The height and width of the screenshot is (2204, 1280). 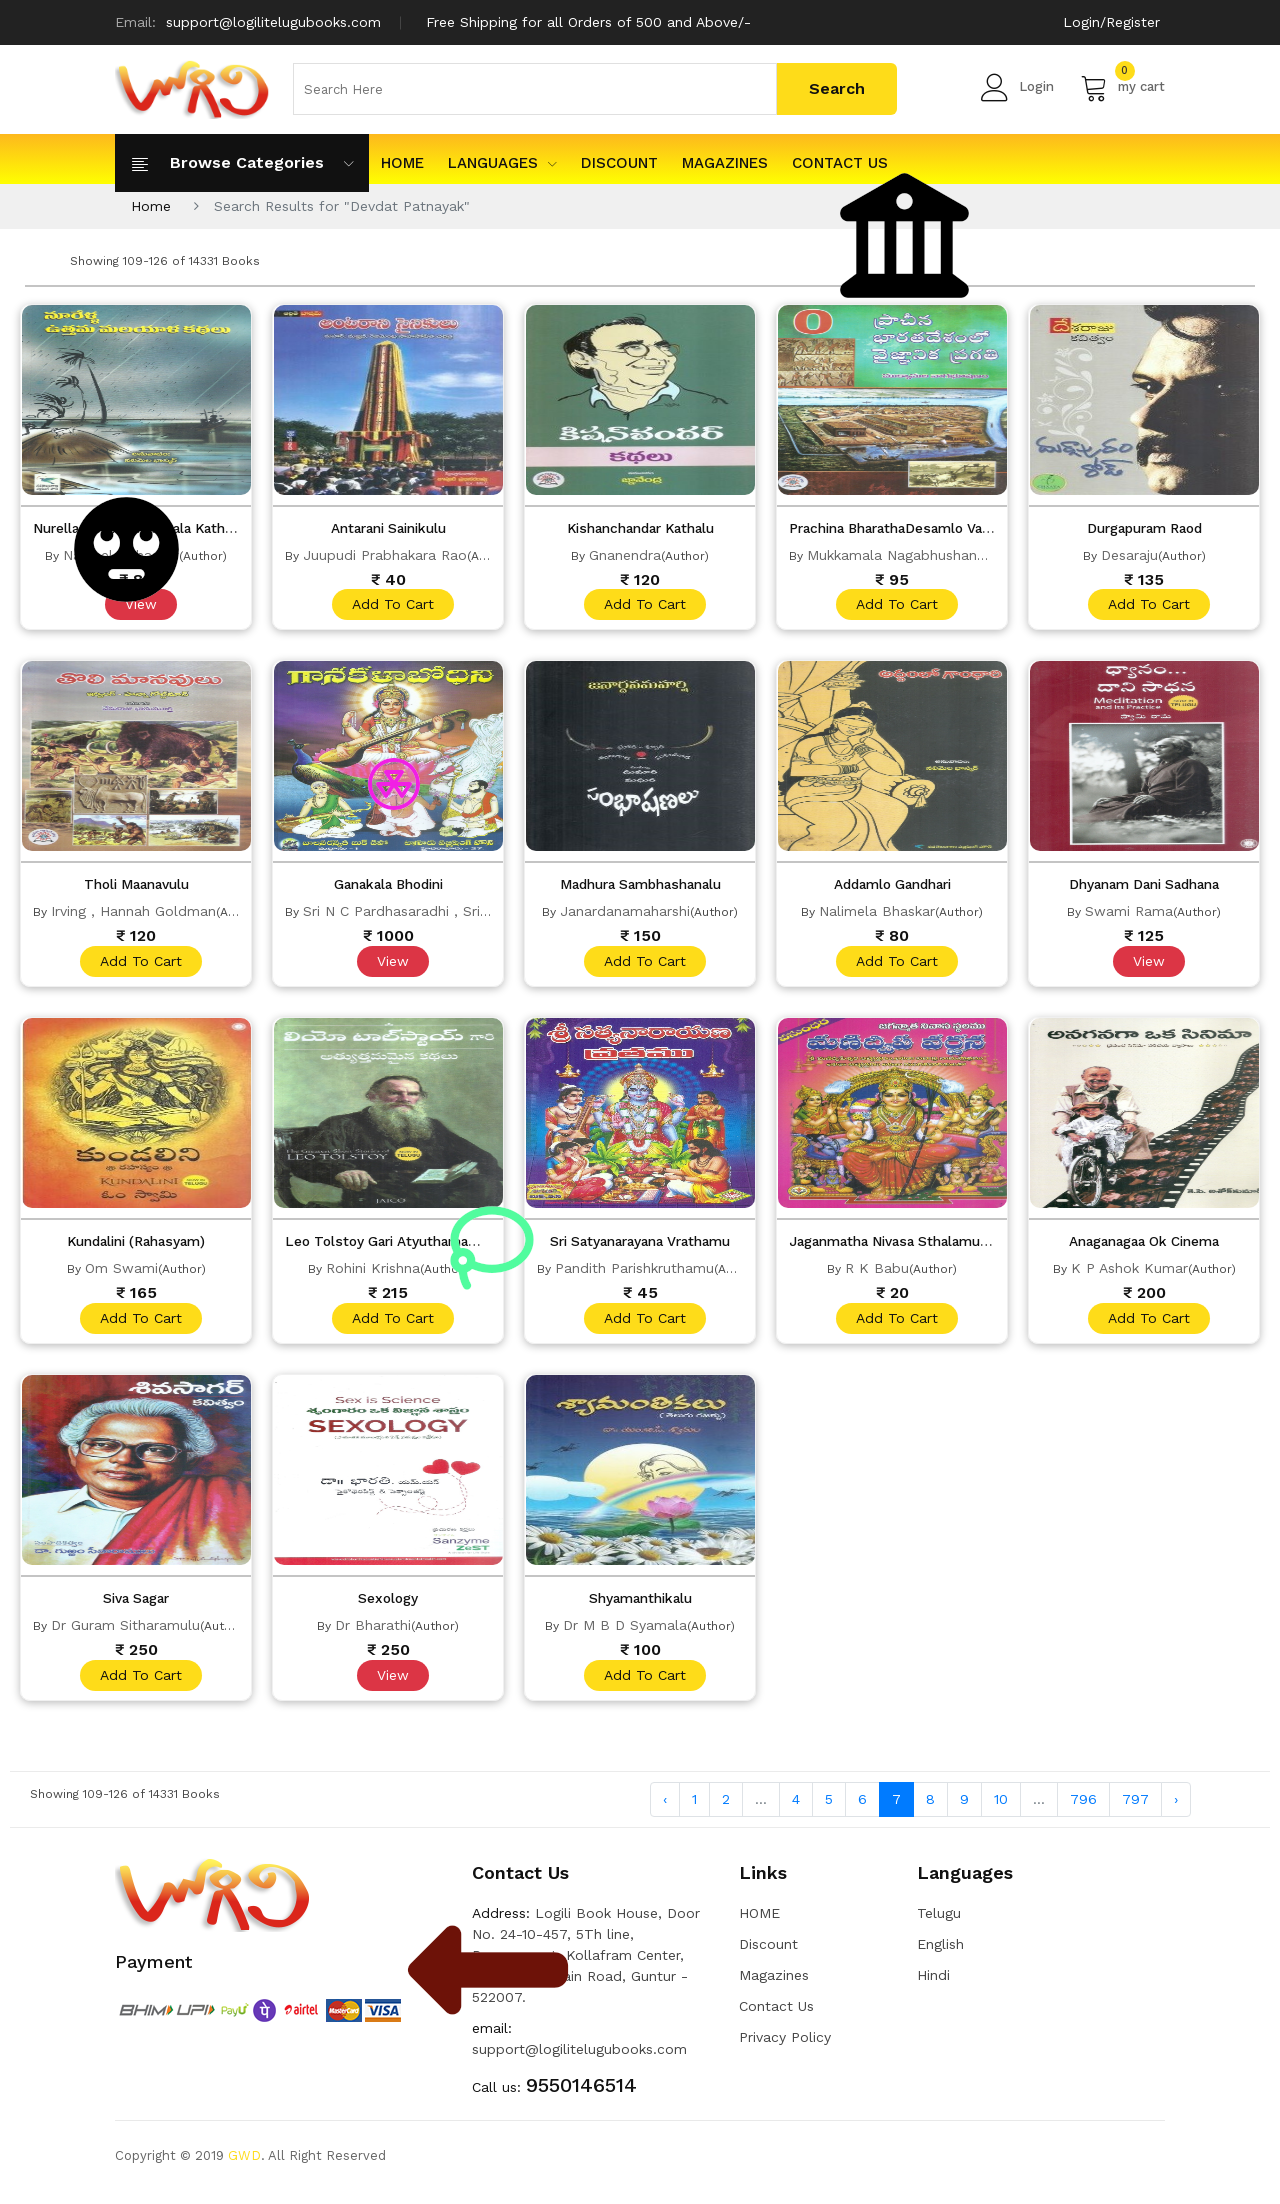 I want to click on express annoyance or disinterest in a reaction, so click(x=126, y=549).